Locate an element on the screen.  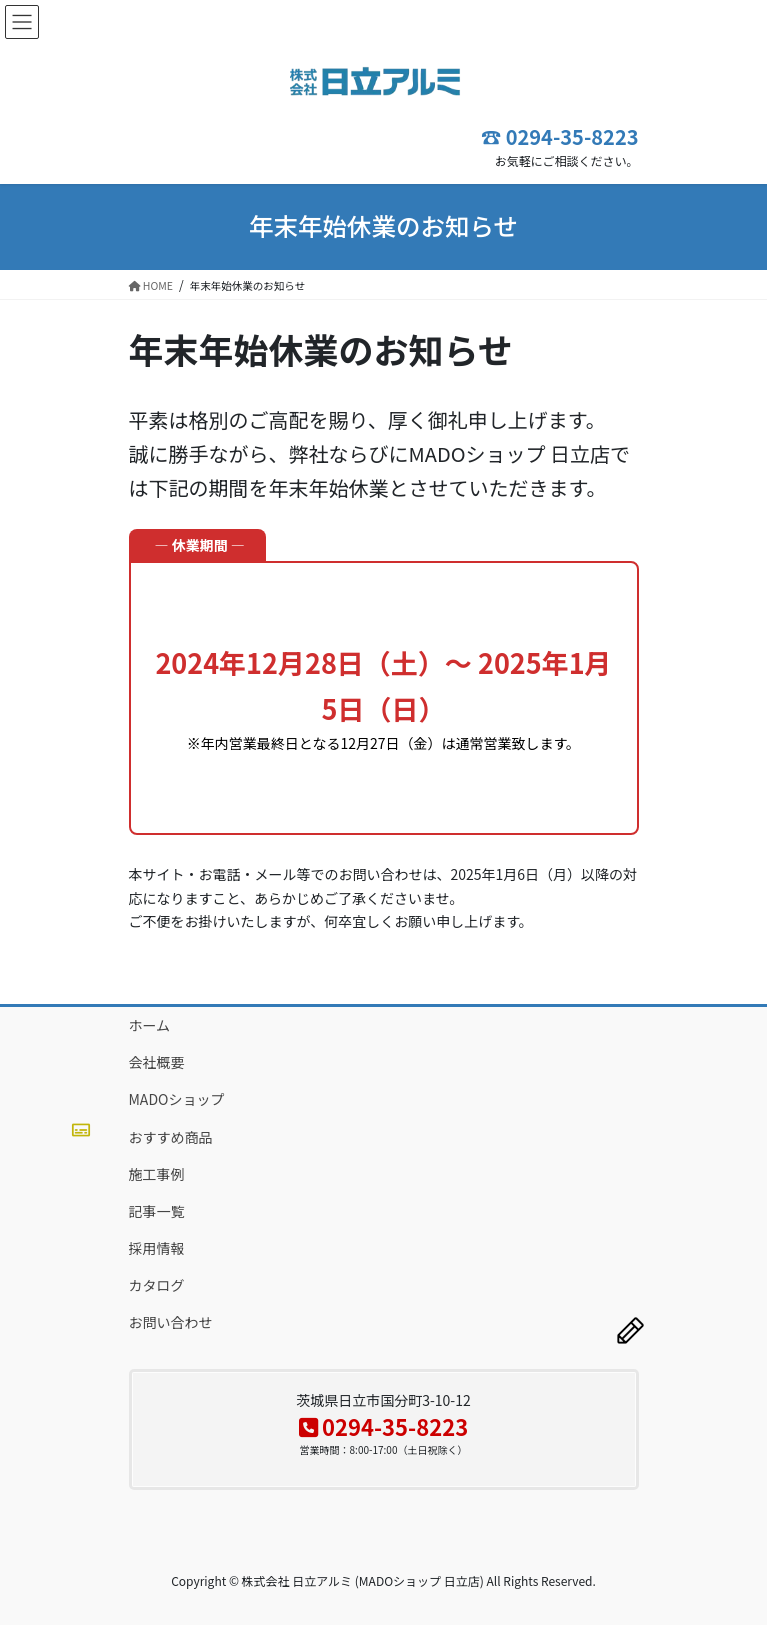
enable or disable subtitles is located at coordinates (81, 1130).